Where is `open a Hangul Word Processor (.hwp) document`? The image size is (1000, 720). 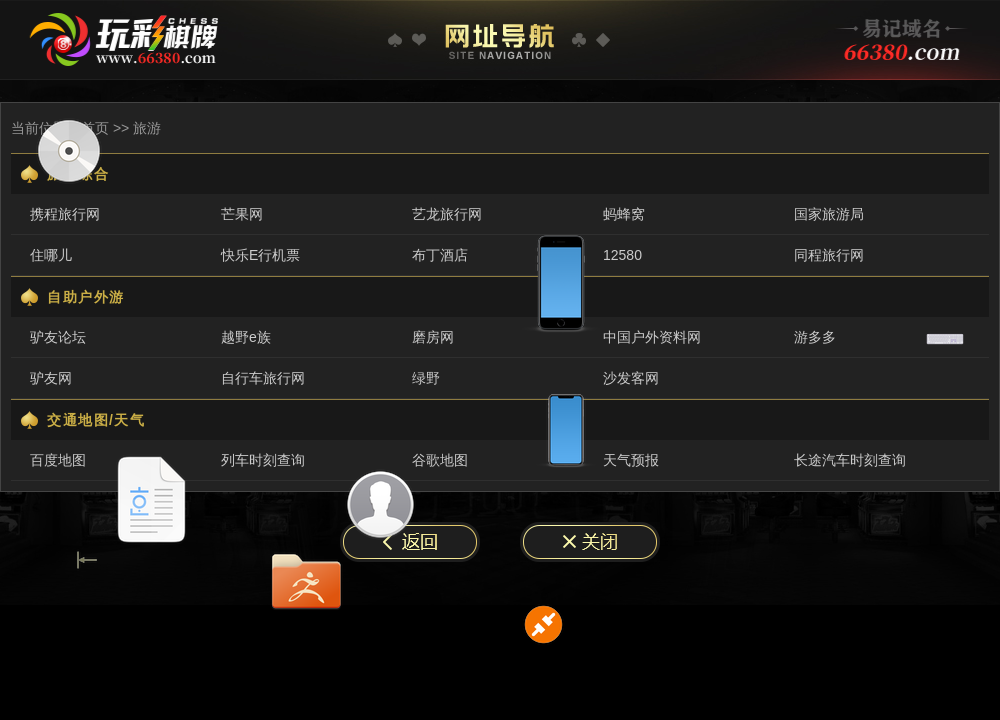 open a Hangul Word Processor (.hwp) document is located at coordinates (151, 499).